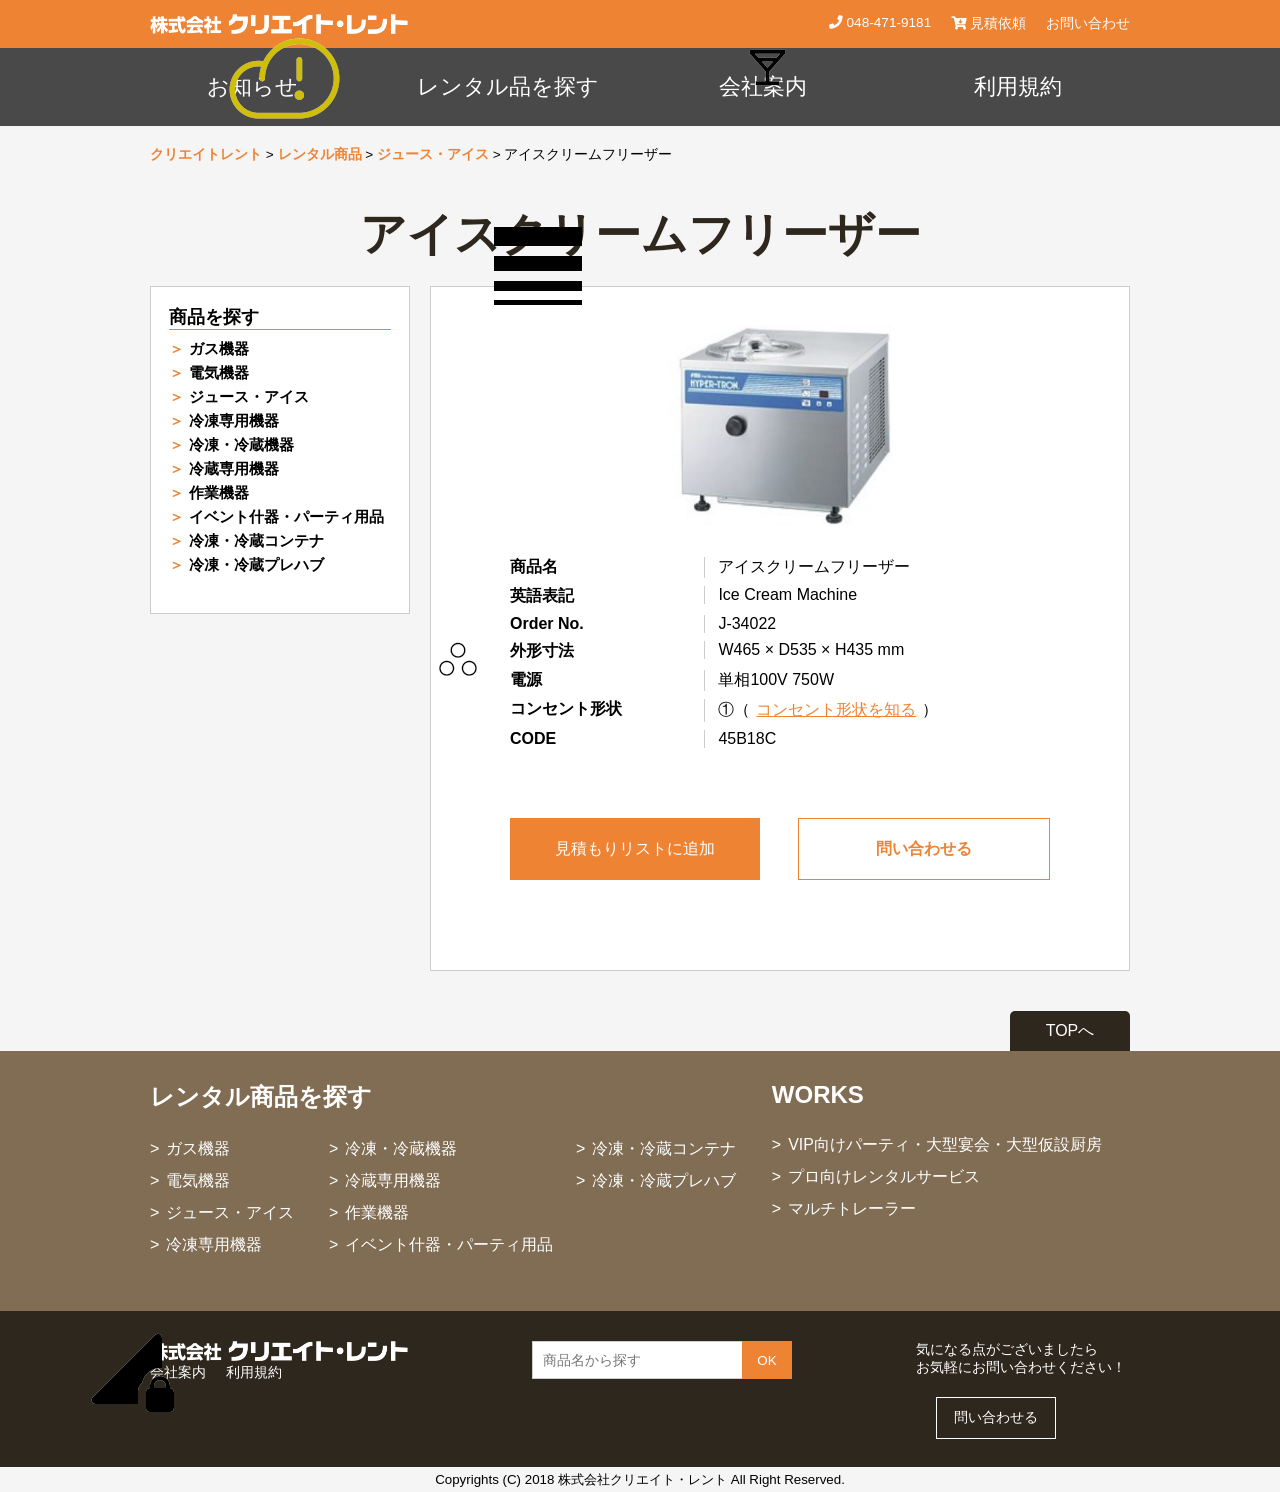  What do you see at coordinates (284, 78) in the screenshot?
I see `cloud storage warning or issue detected` at bounding box center [284, 78].